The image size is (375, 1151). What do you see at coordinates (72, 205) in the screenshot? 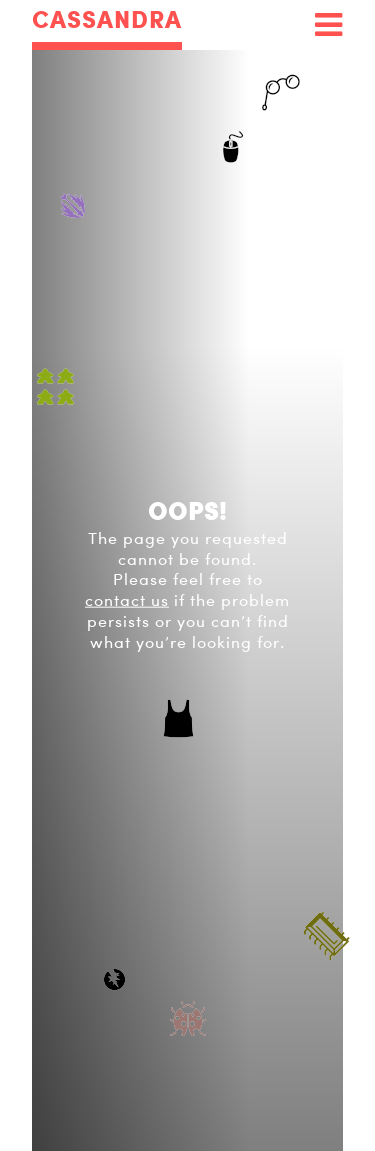
I see `indicates a swift or speed-enhanced attack ability` at bounding box center [72, 205].